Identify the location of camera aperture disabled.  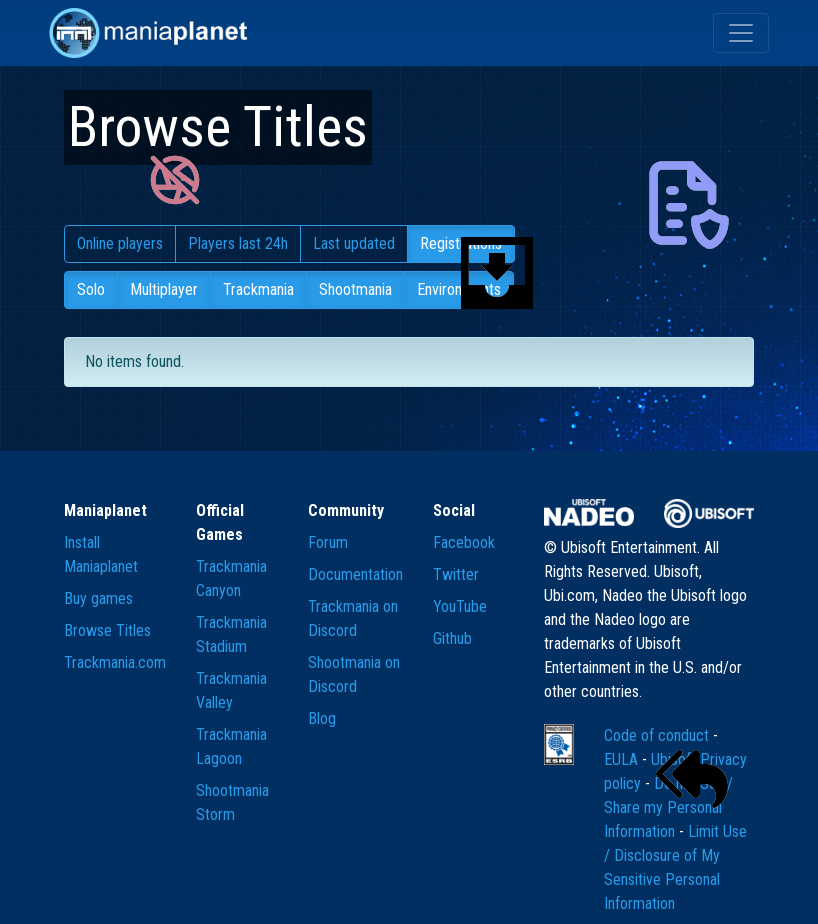
(175, 180).